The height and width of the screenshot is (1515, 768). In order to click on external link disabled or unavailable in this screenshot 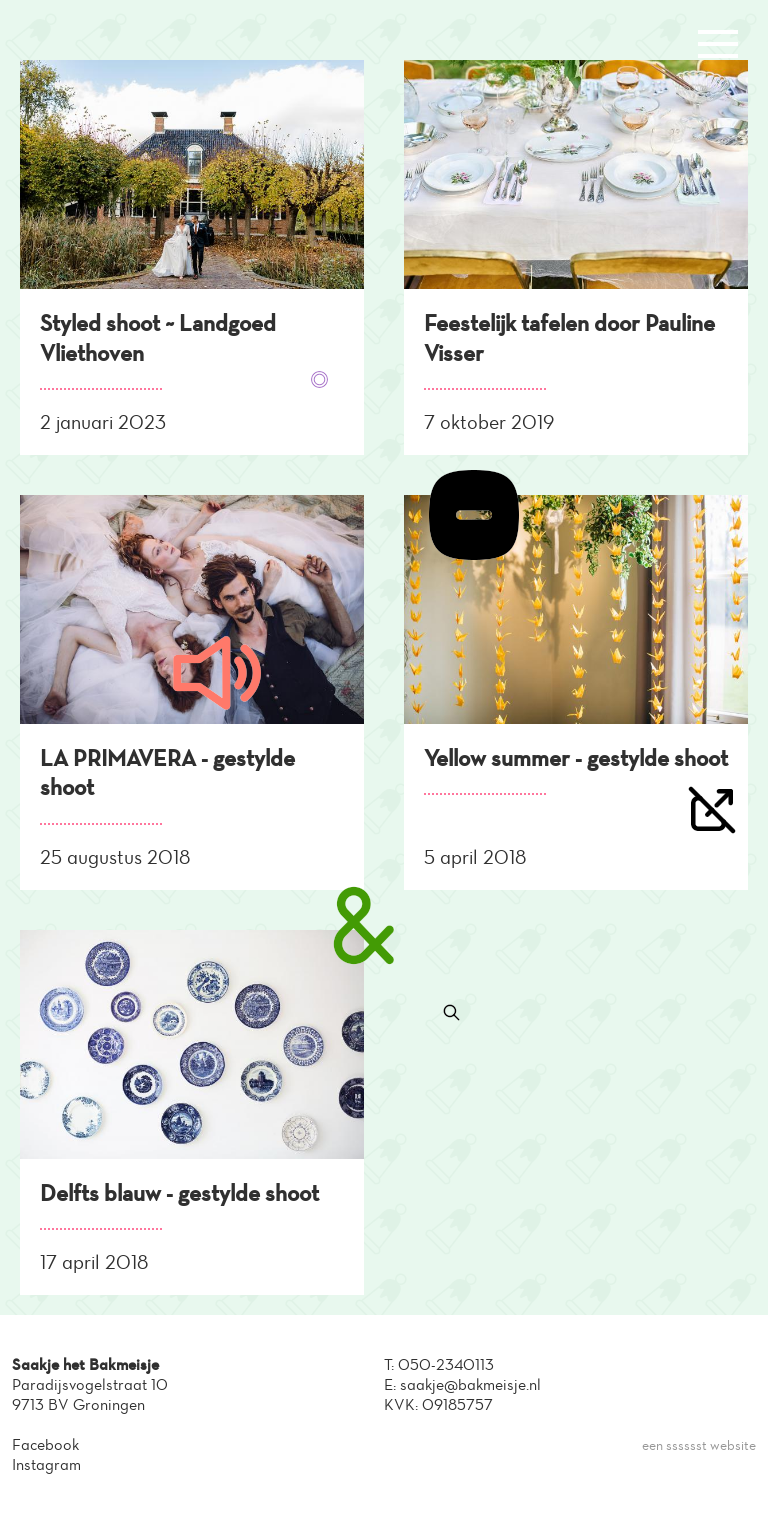, I will do `click(712, 810)`.